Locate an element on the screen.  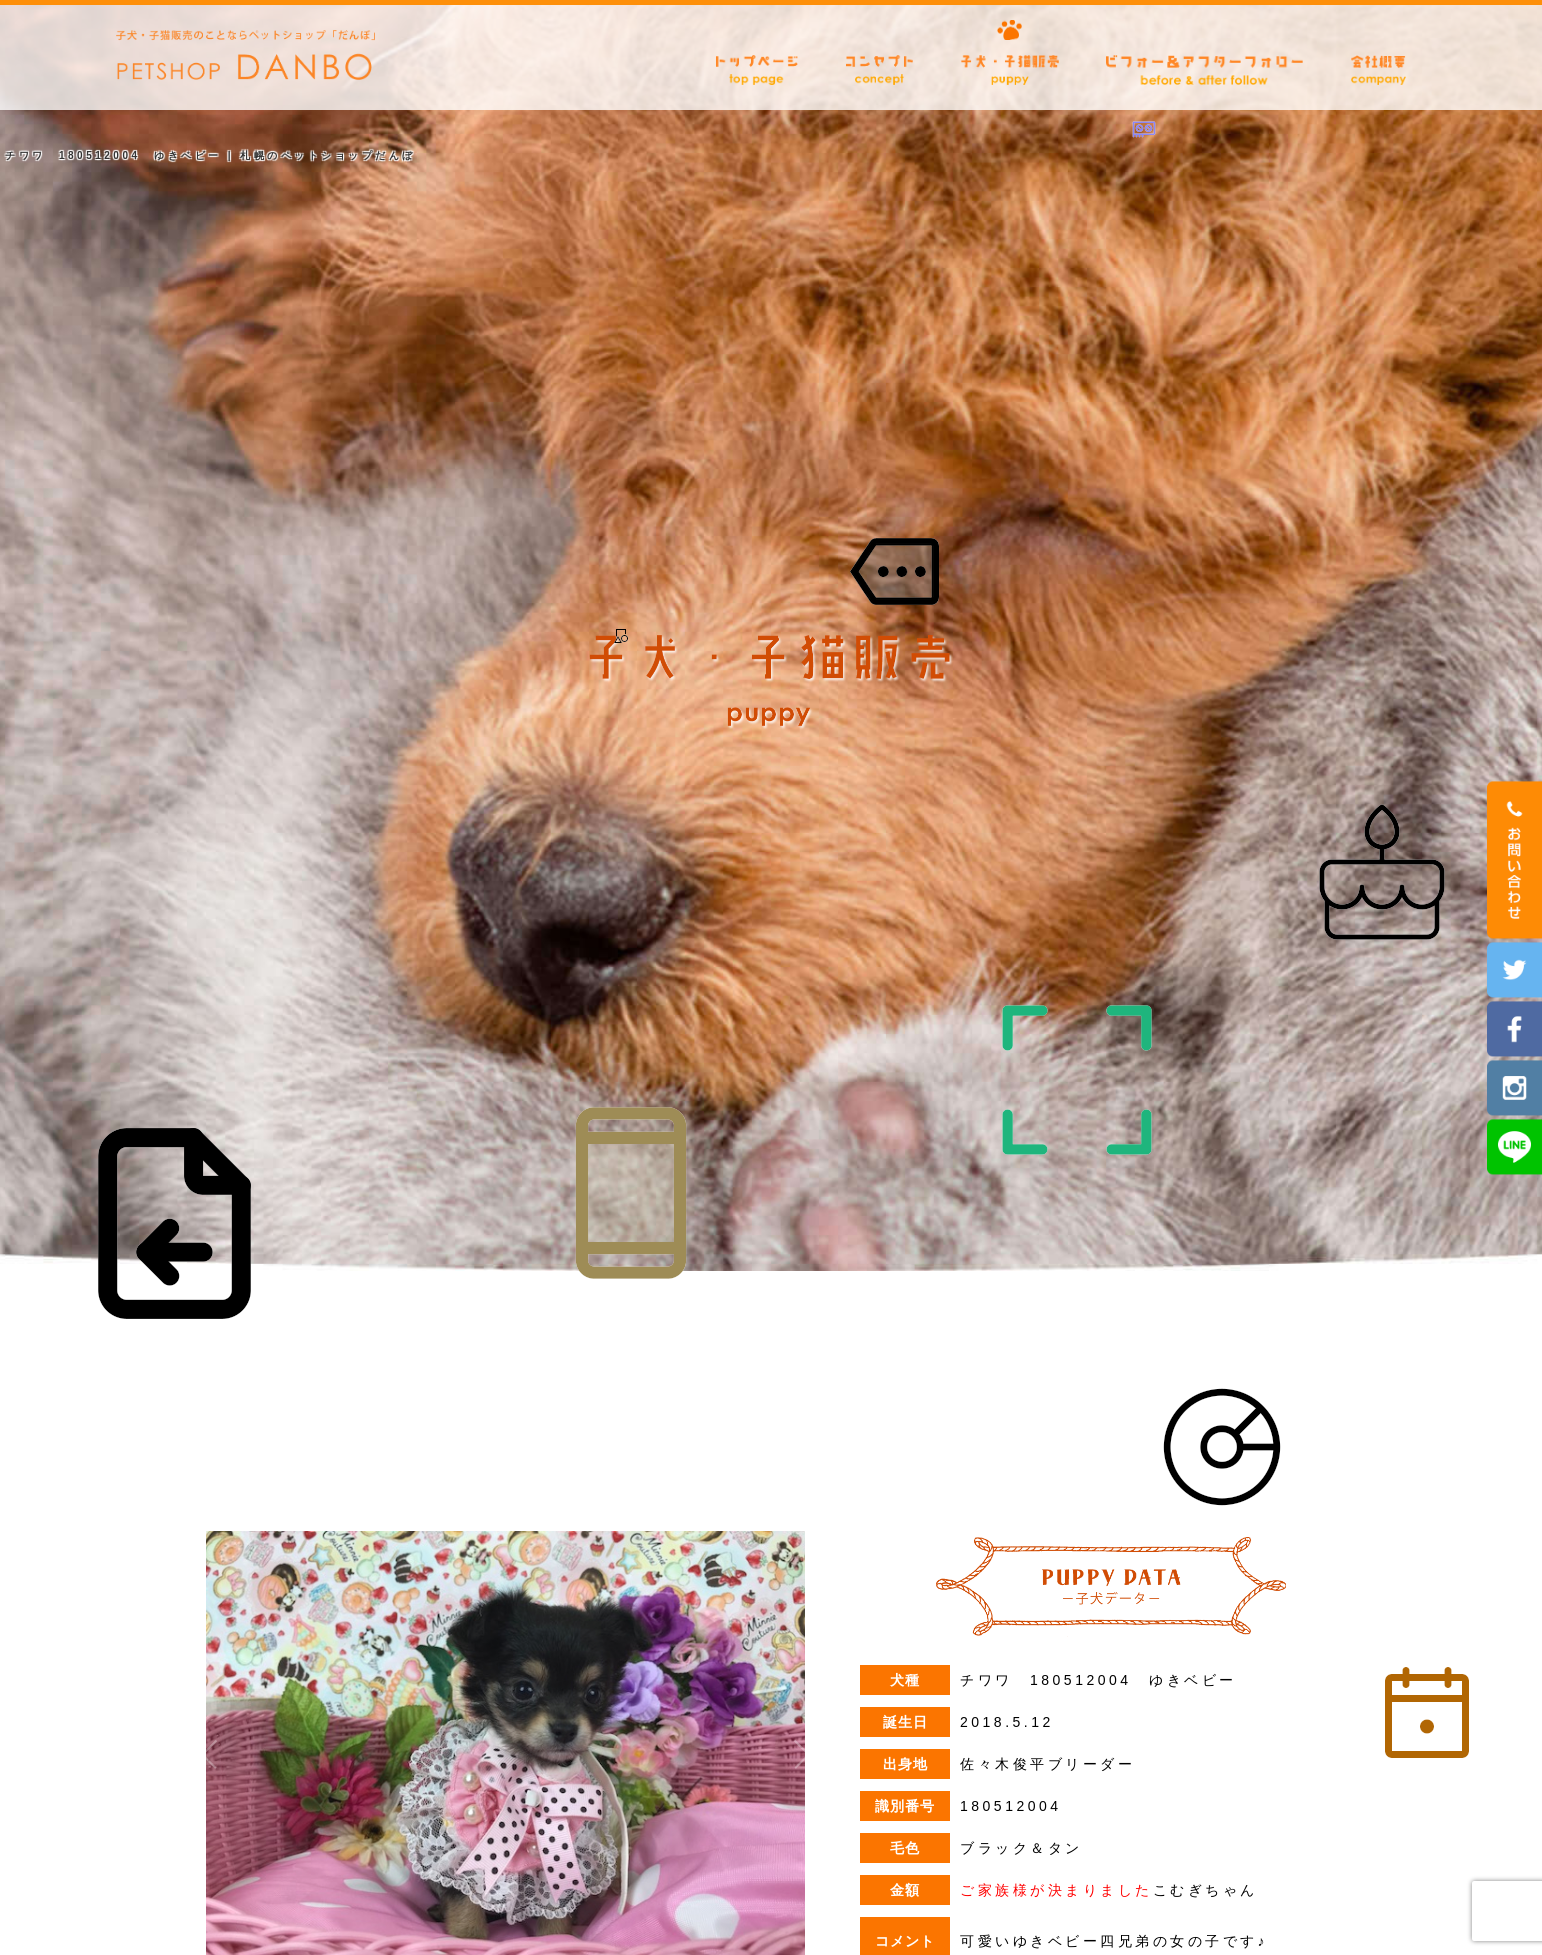
play or access audio/music files is located at coordinates (1222, 1447).